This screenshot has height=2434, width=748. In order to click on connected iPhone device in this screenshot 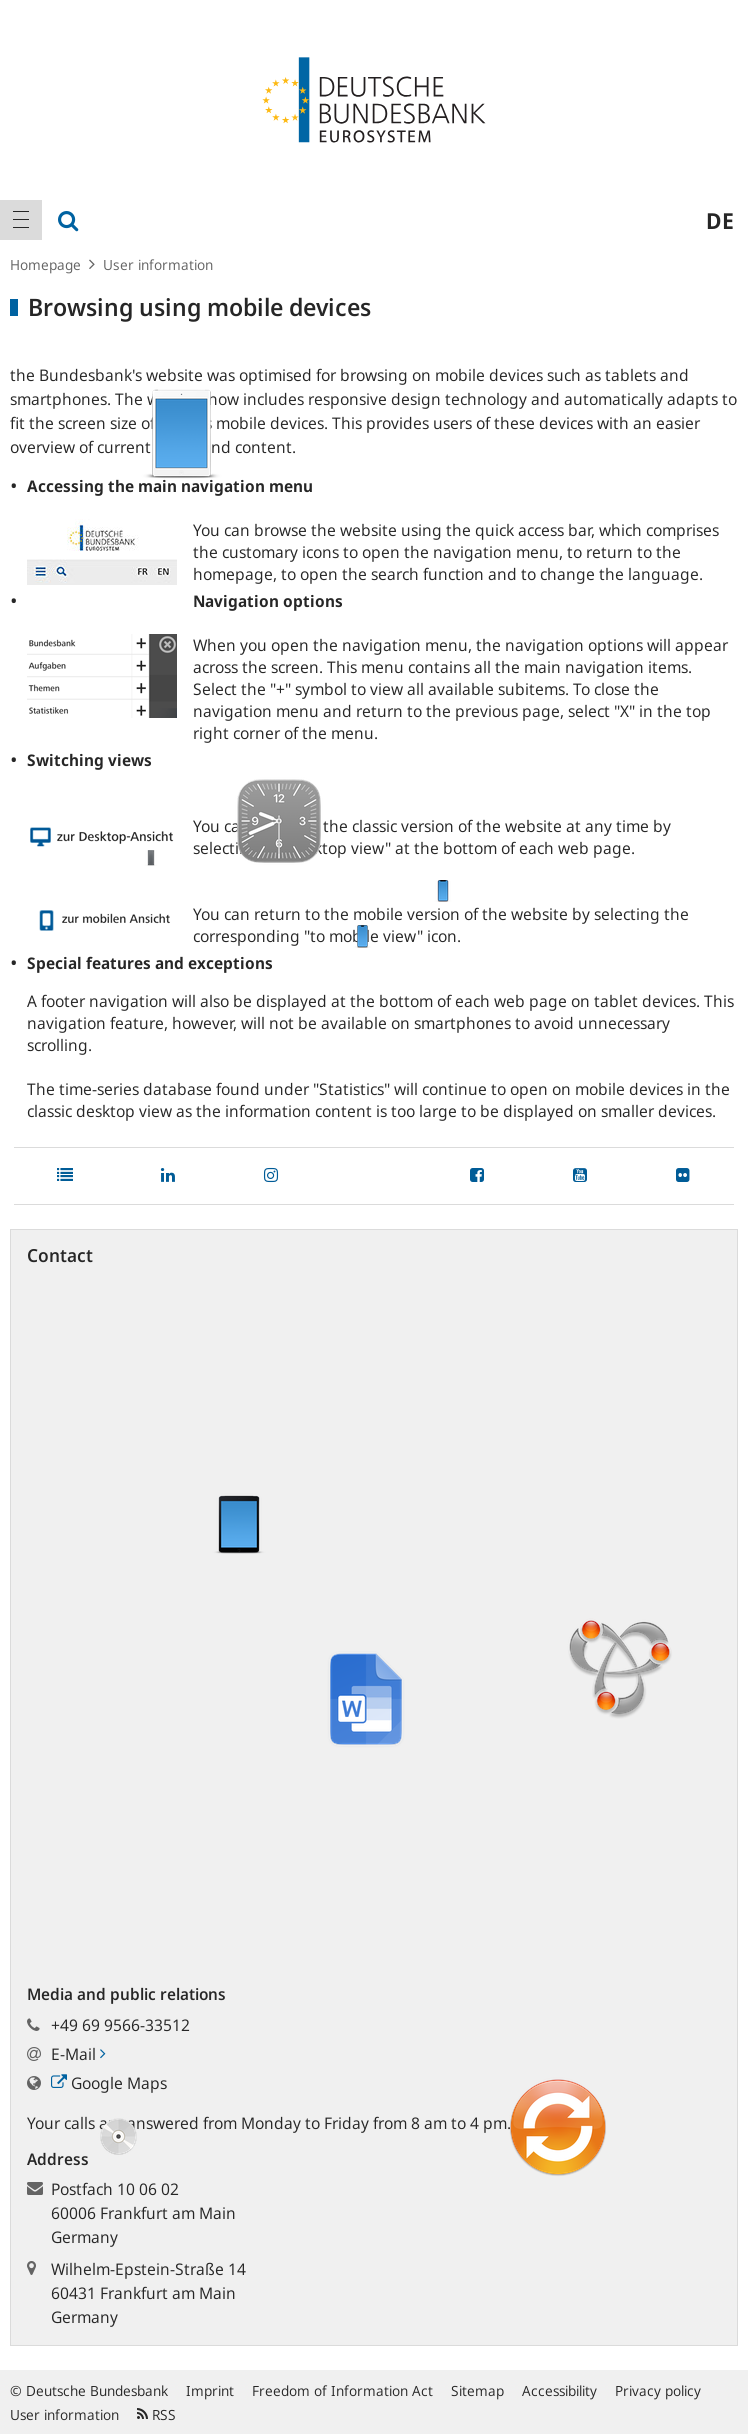, I will do `click(443, 891)`.